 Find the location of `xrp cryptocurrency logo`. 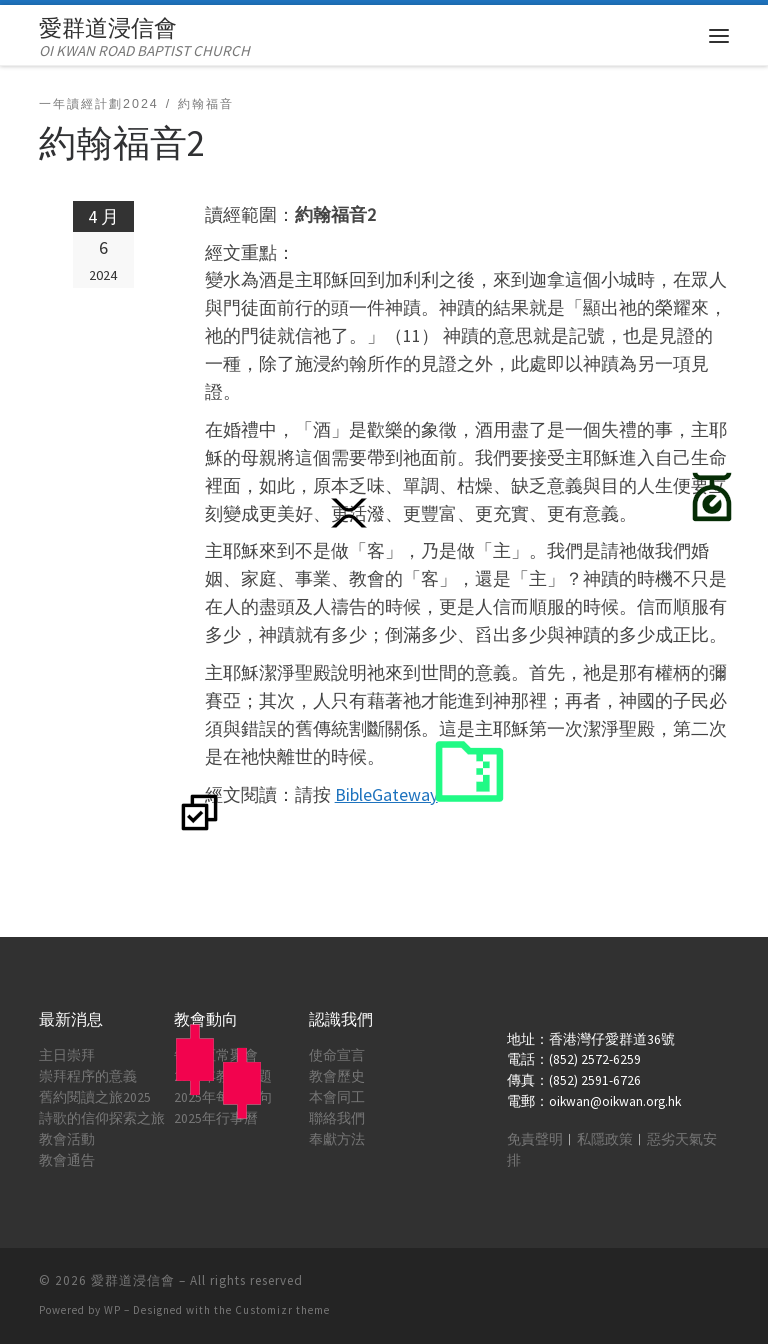

xrp cryptocurrency logo is located at coordinates (349, 513).